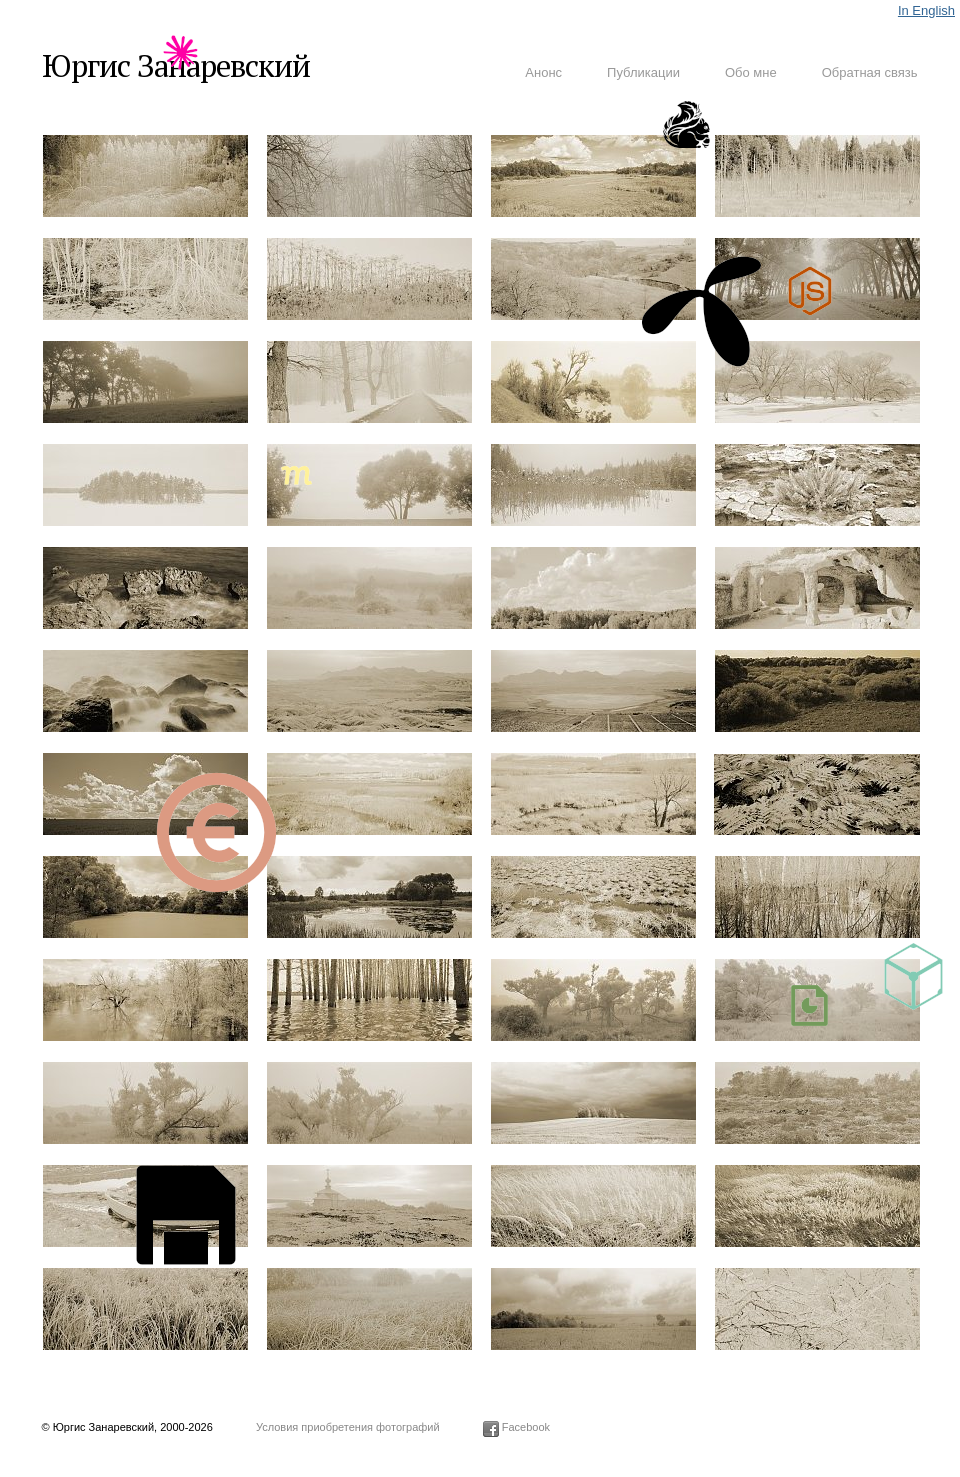 This screenshot has height=1477, width=960. I want to click on apache flink logo, so click(686, 124).